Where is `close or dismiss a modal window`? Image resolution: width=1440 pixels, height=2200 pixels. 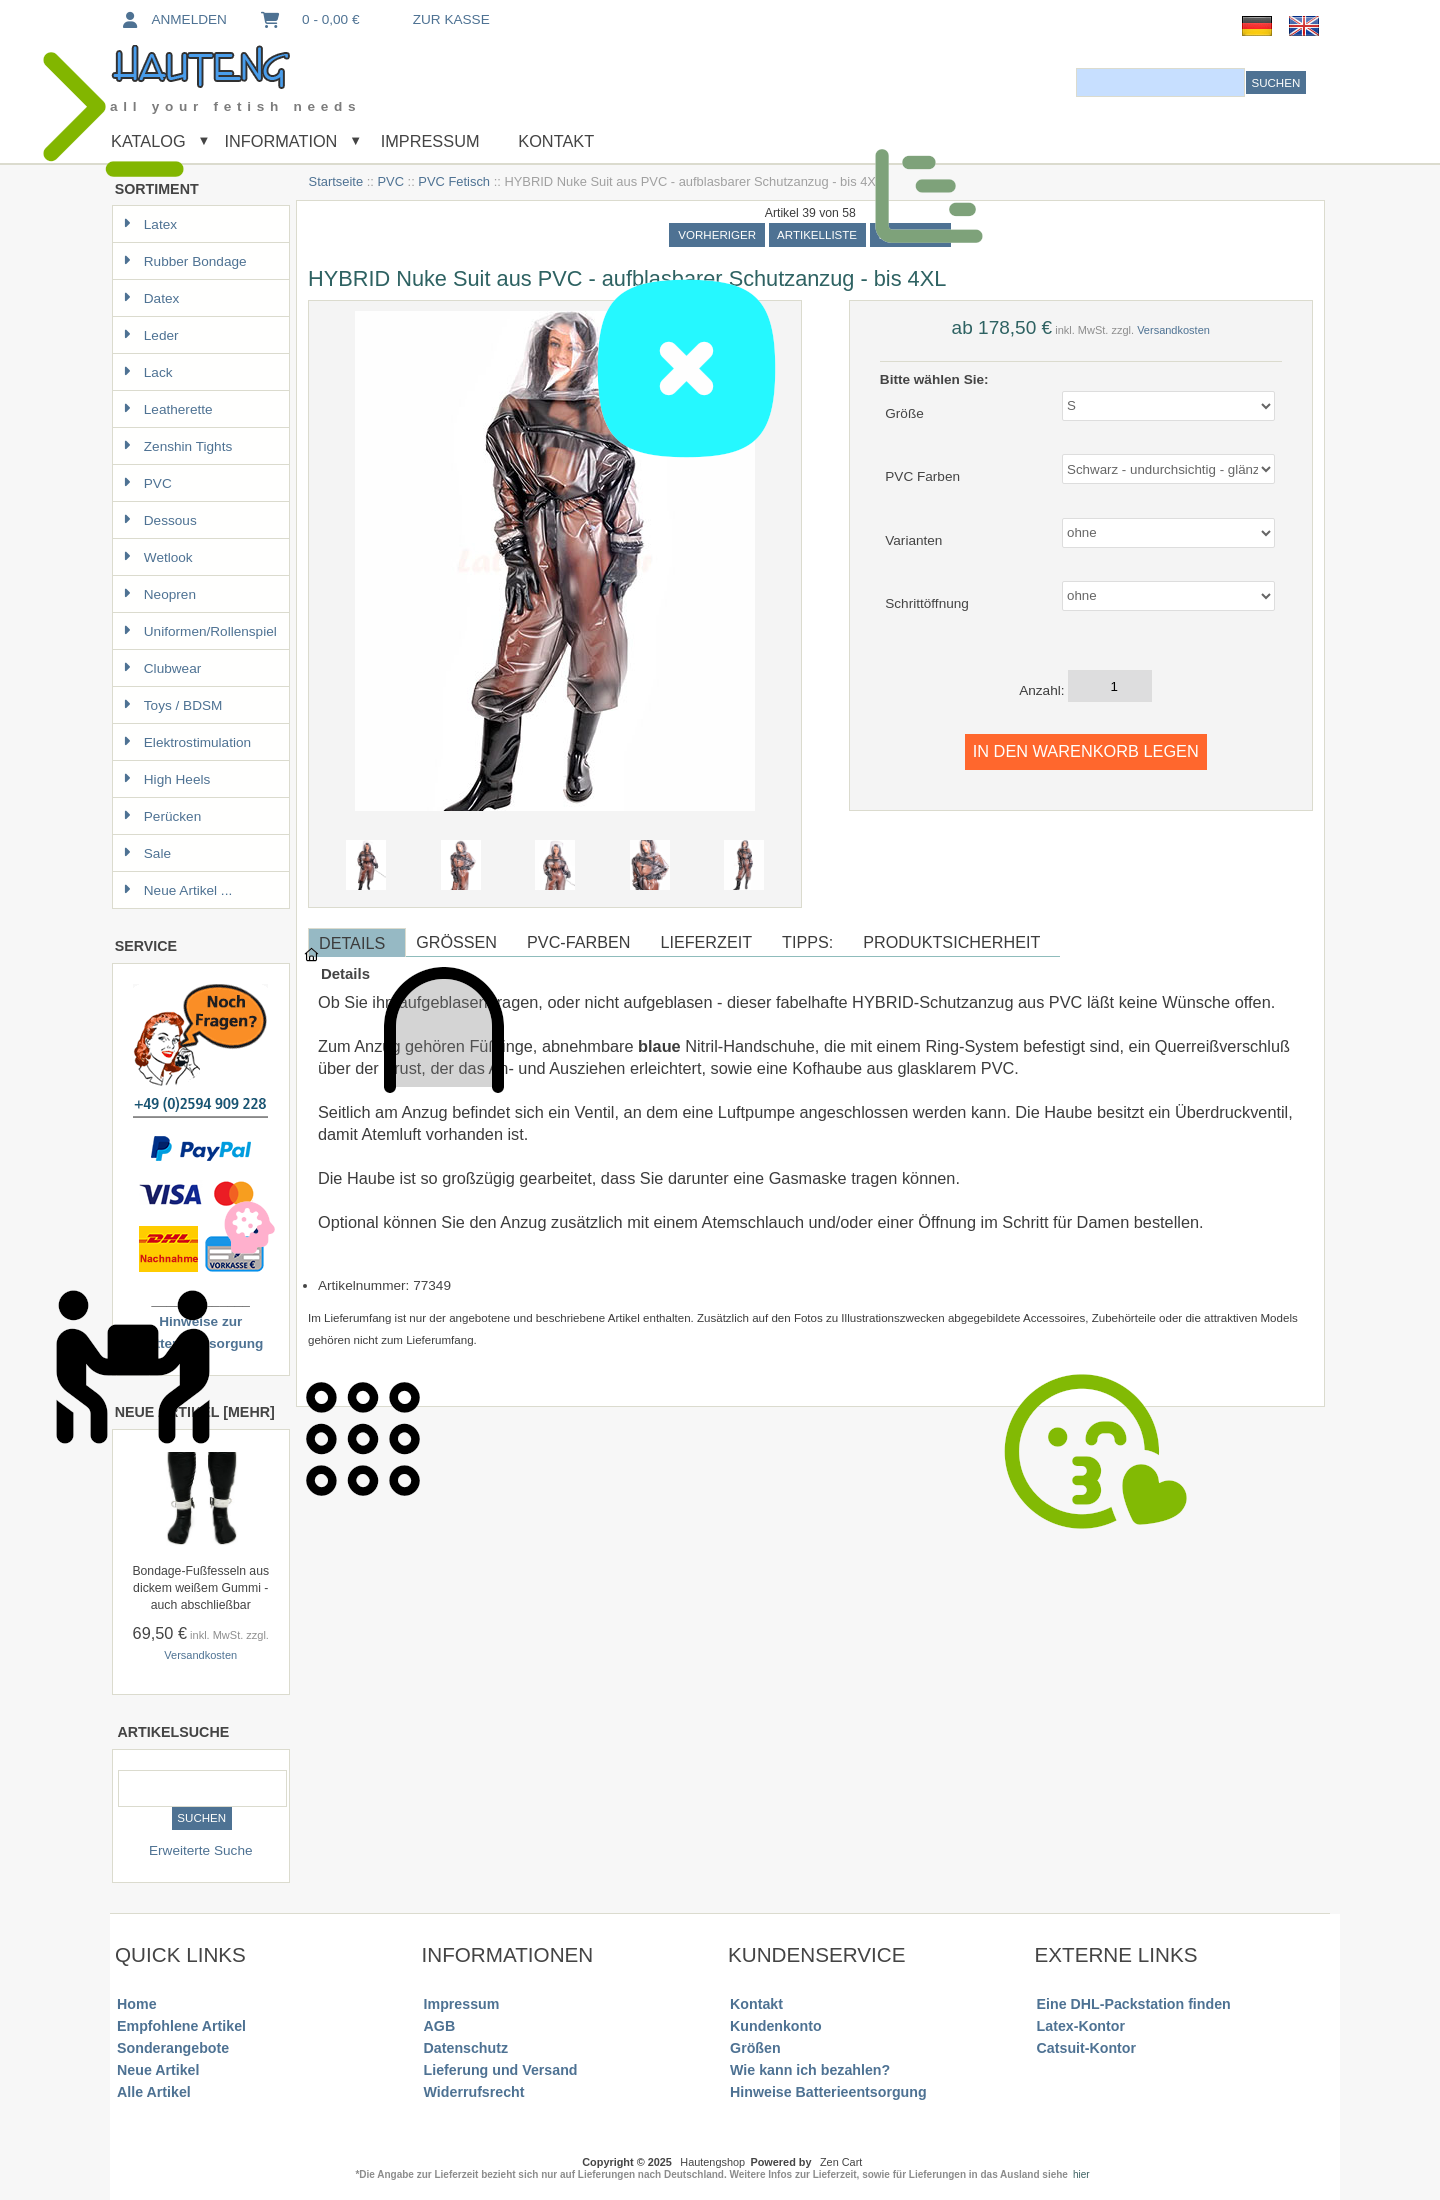
close or dismiss a modal window is located at coordinates (686, 368).